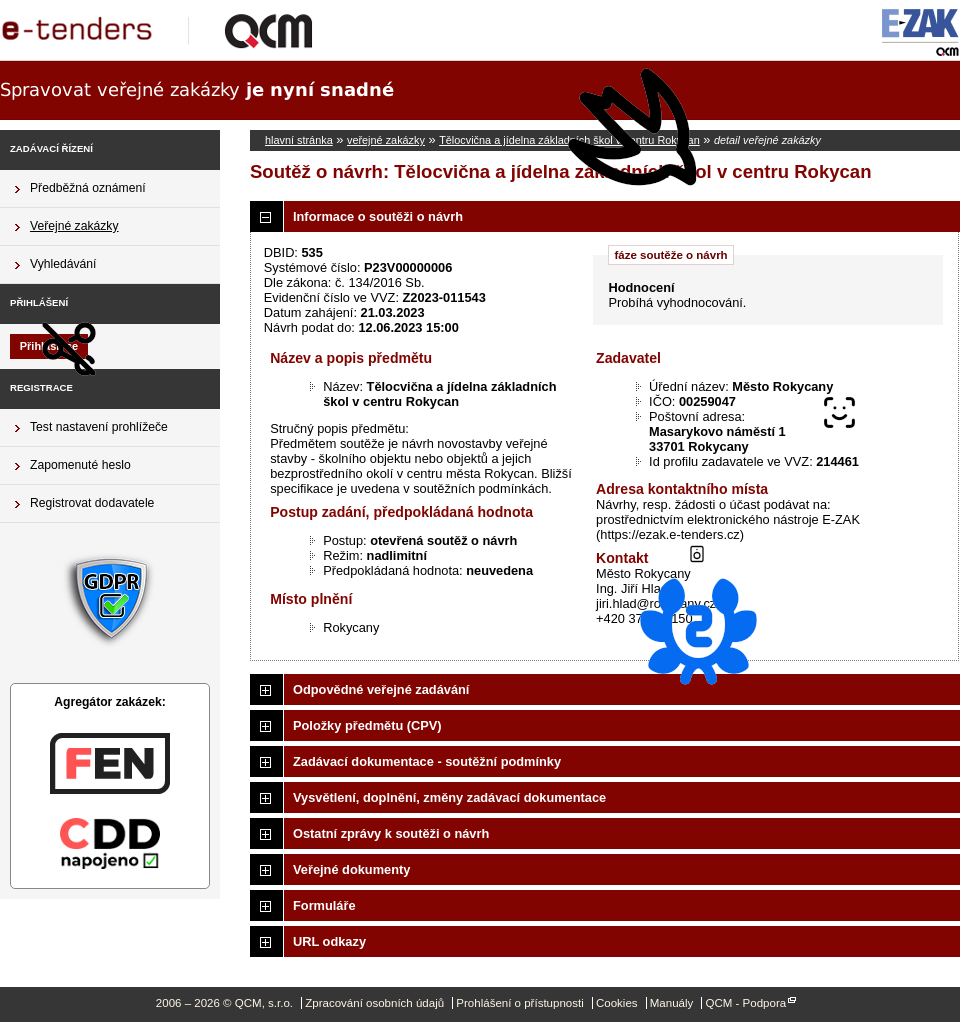 Image resolution: width=960 pixels, height=1022 pixels. Describe the element at coordinates (697, 554) in the screenshot. I see `adjust speaker or audio output settings` at that location.